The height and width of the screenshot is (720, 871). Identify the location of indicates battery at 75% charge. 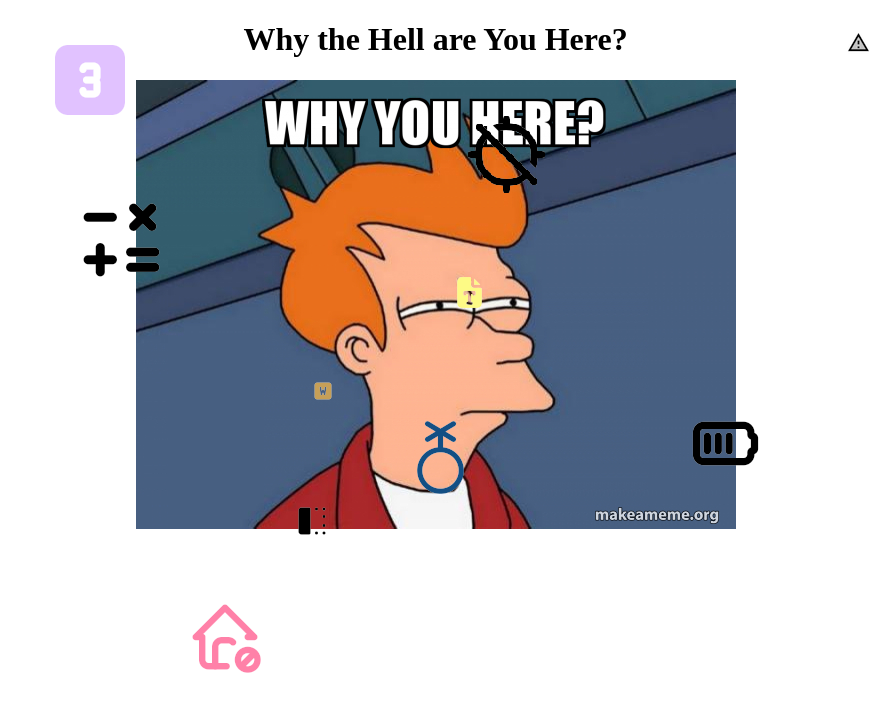
(725, 443).